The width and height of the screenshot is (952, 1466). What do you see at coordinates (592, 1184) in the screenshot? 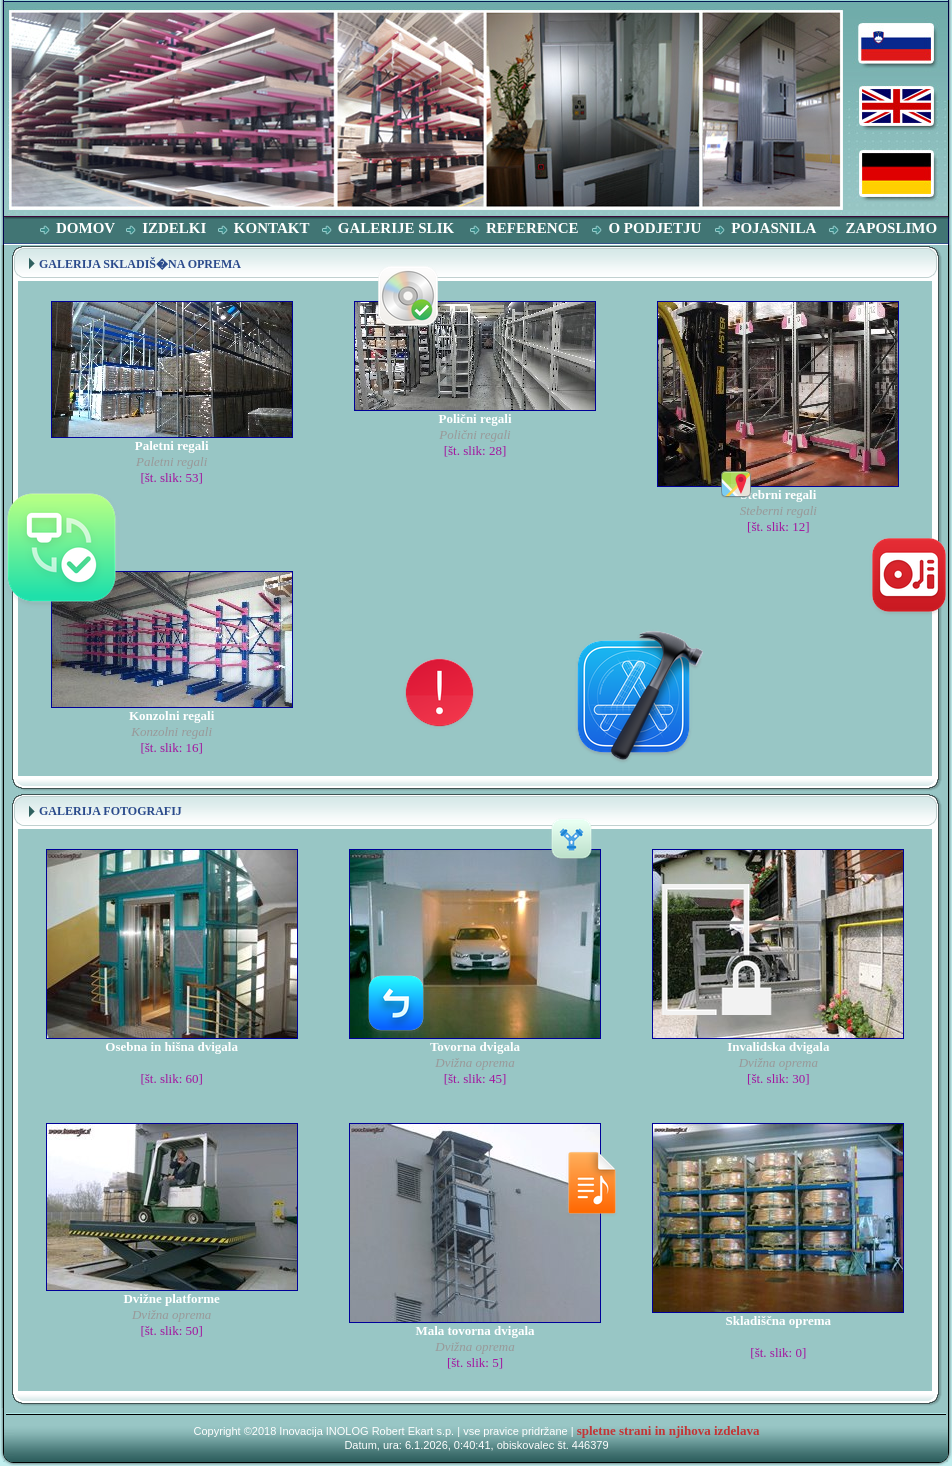
I see `mp3 playlist file type indicator` at bounding box center [592, 1184].